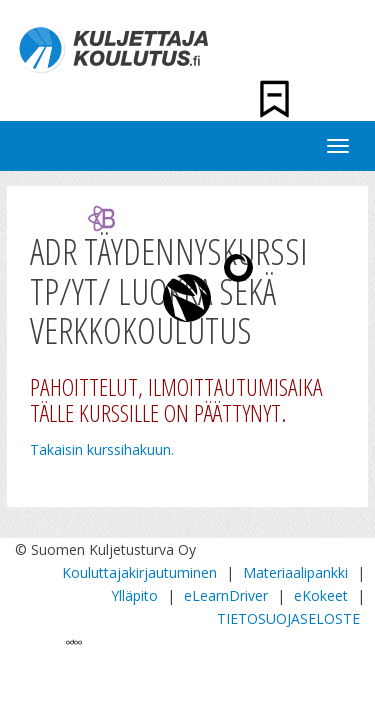  What do you see at coordinates (238, 267) in the screenshot?
I see `singlestore database service` at bounding box center [238, 267].